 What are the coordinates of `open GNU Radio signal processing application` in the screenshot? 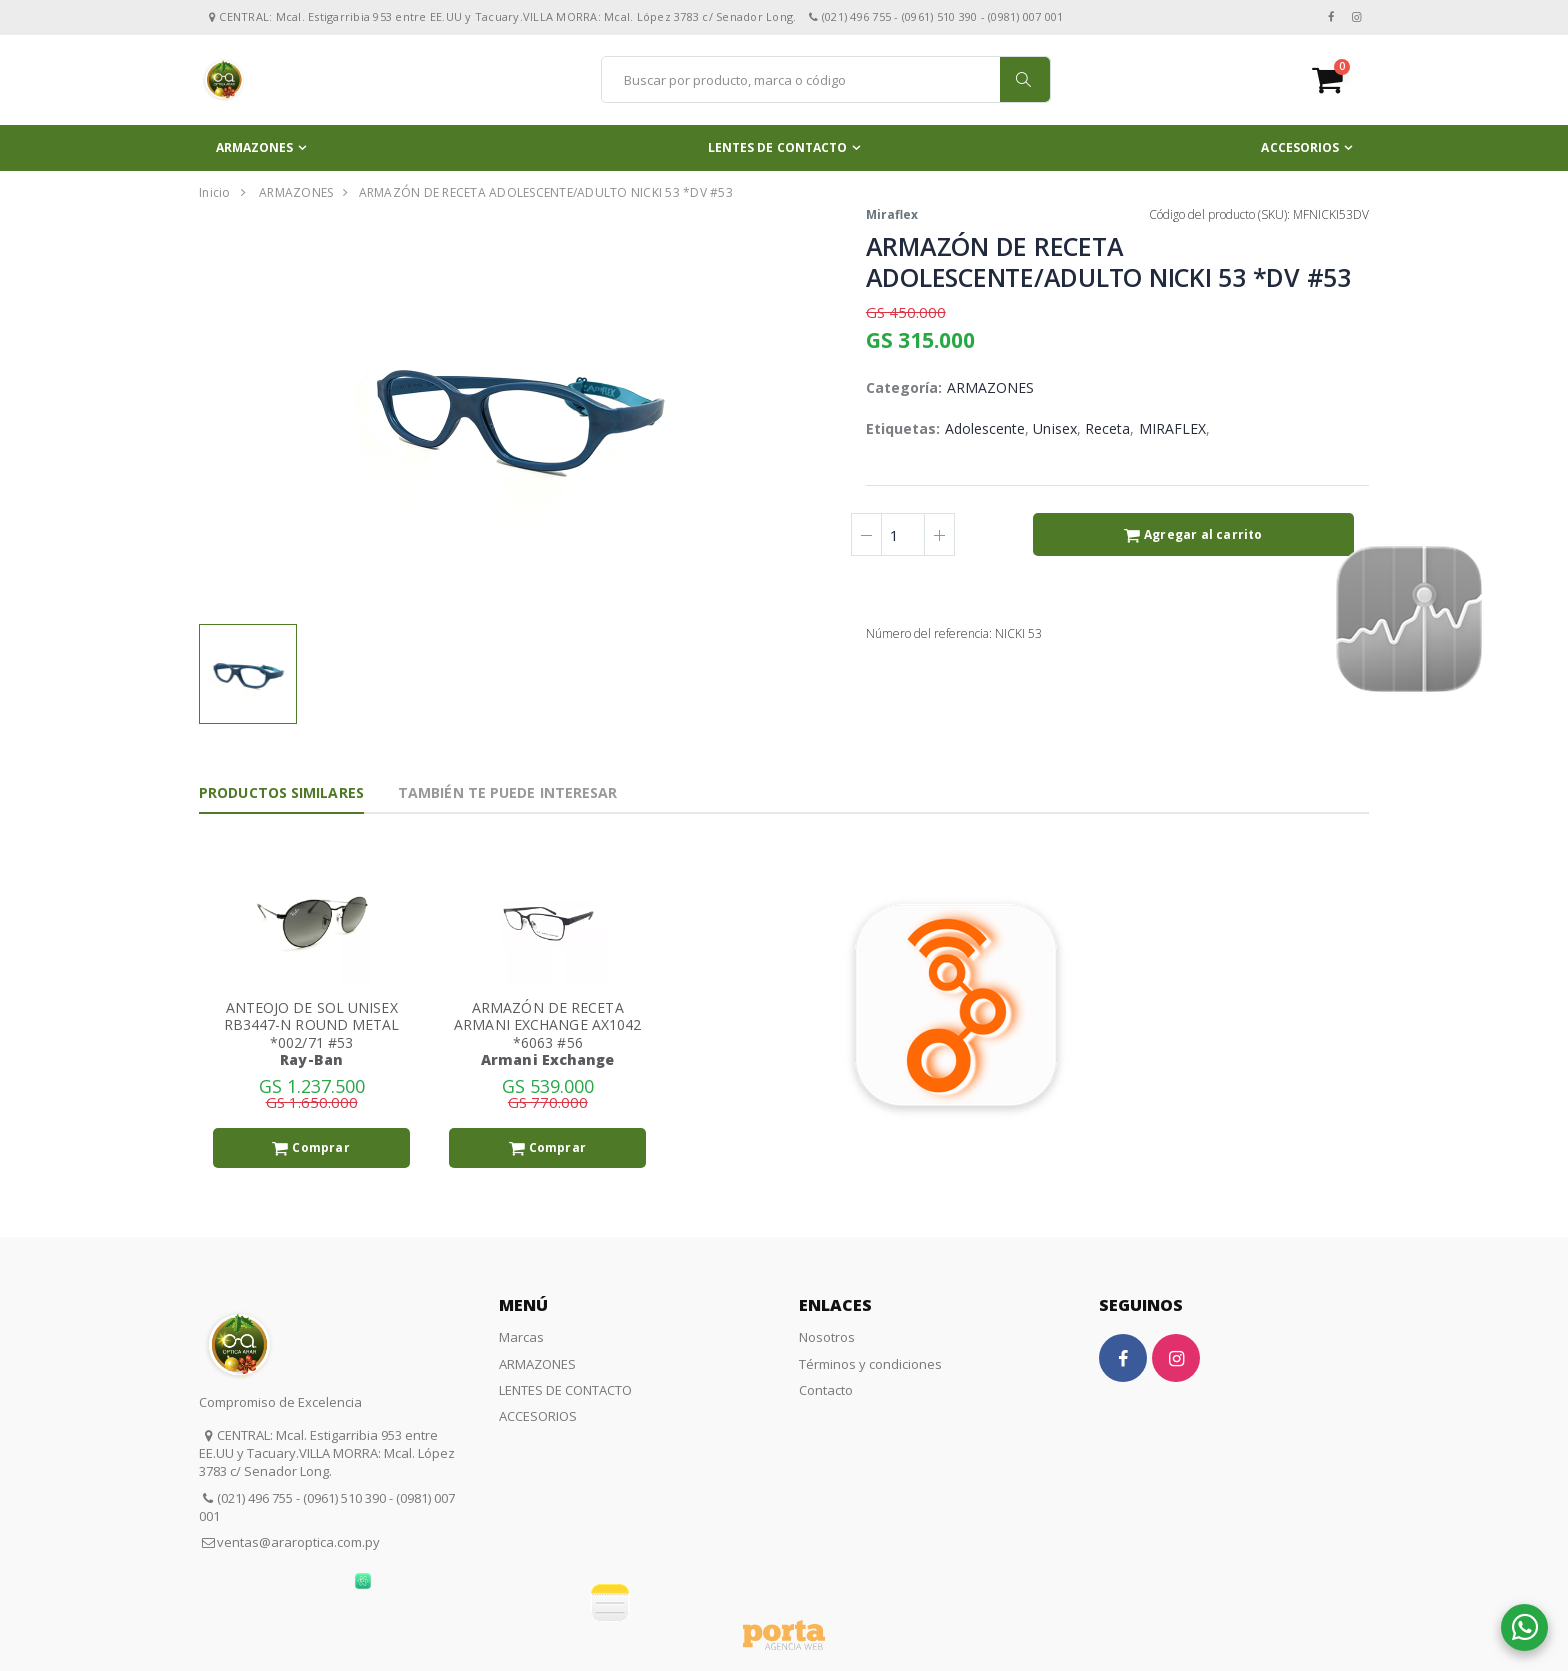 It's located at (956, 1008).